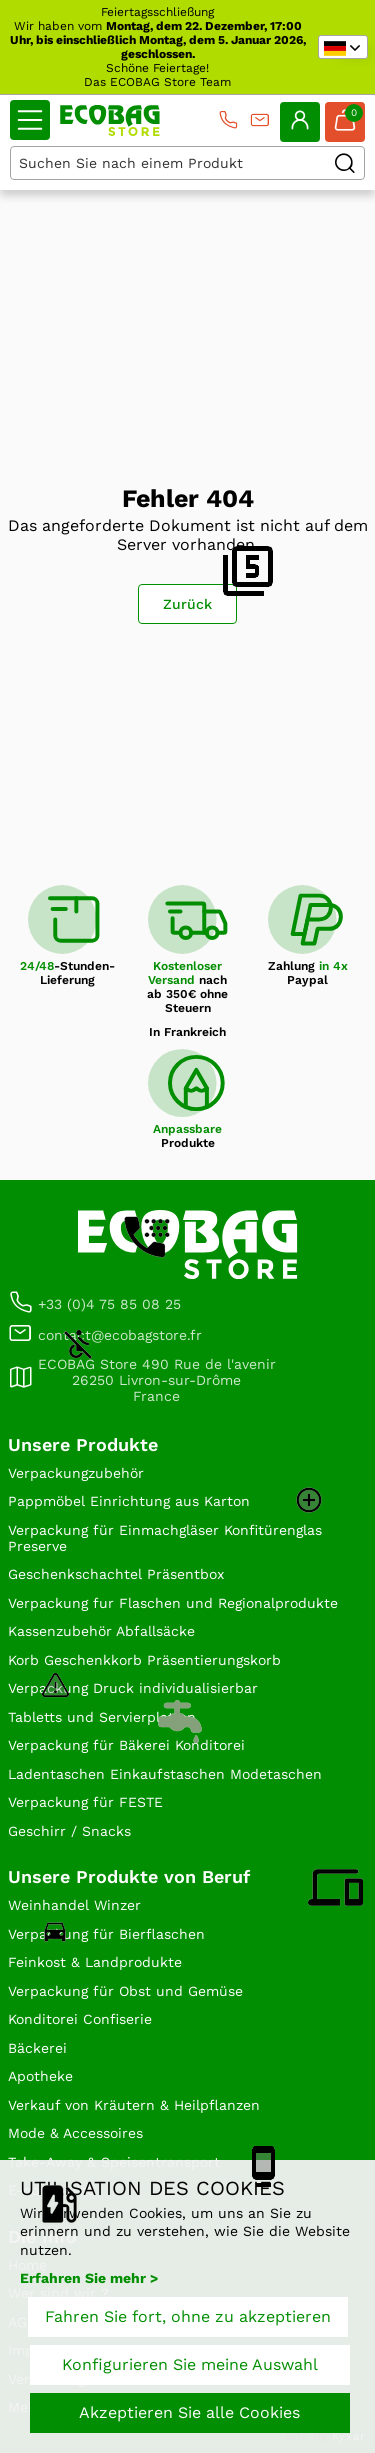 Image resolution: width=375 pixels, height=2453 pixels. I want to click on view connected devices, so click(335, 1887).